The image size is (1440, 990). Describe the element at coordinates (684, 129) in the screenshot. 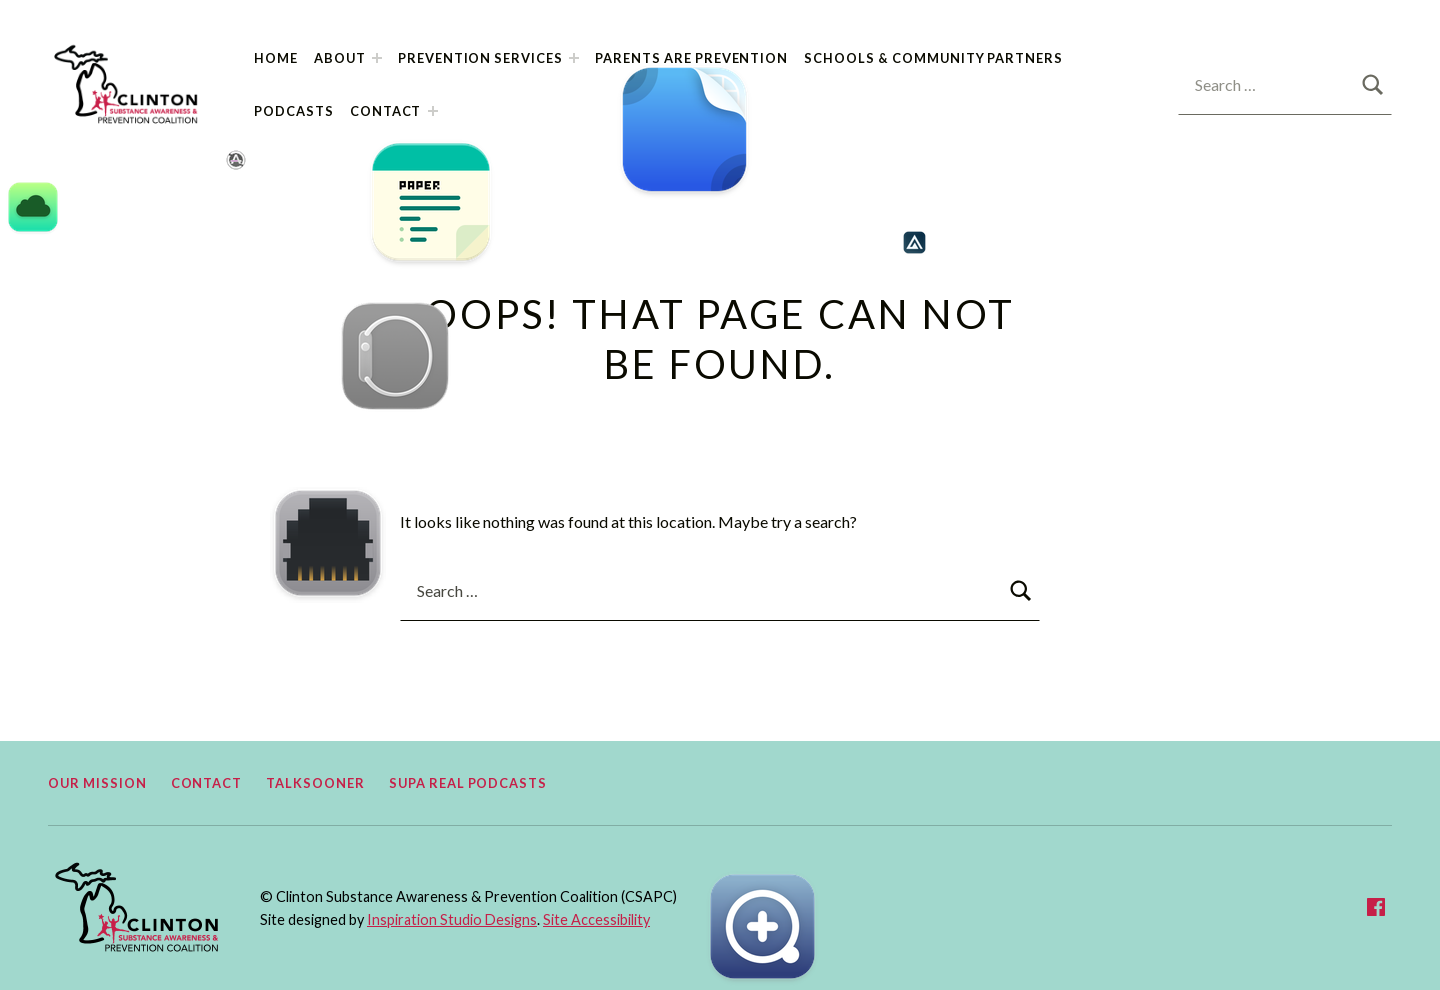

I see `open hot corners system preferences` at that location.